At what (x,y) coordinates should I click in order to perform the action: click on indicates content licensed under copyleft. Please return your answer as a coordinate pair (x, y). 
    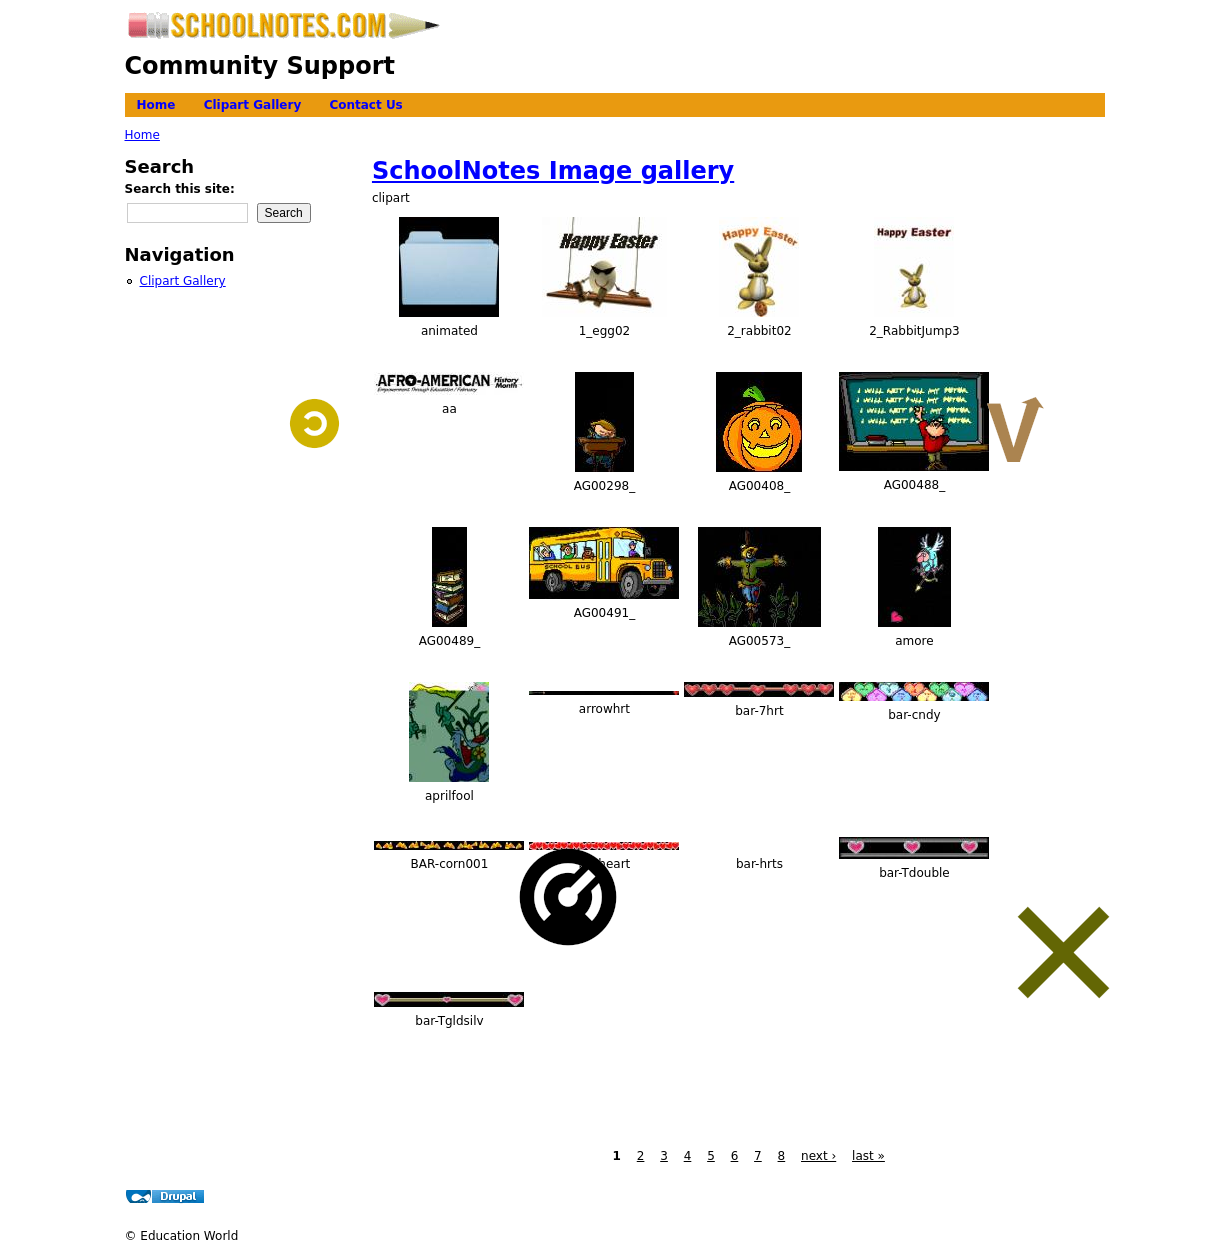
    Looking at the image, I should click on (314, 423).